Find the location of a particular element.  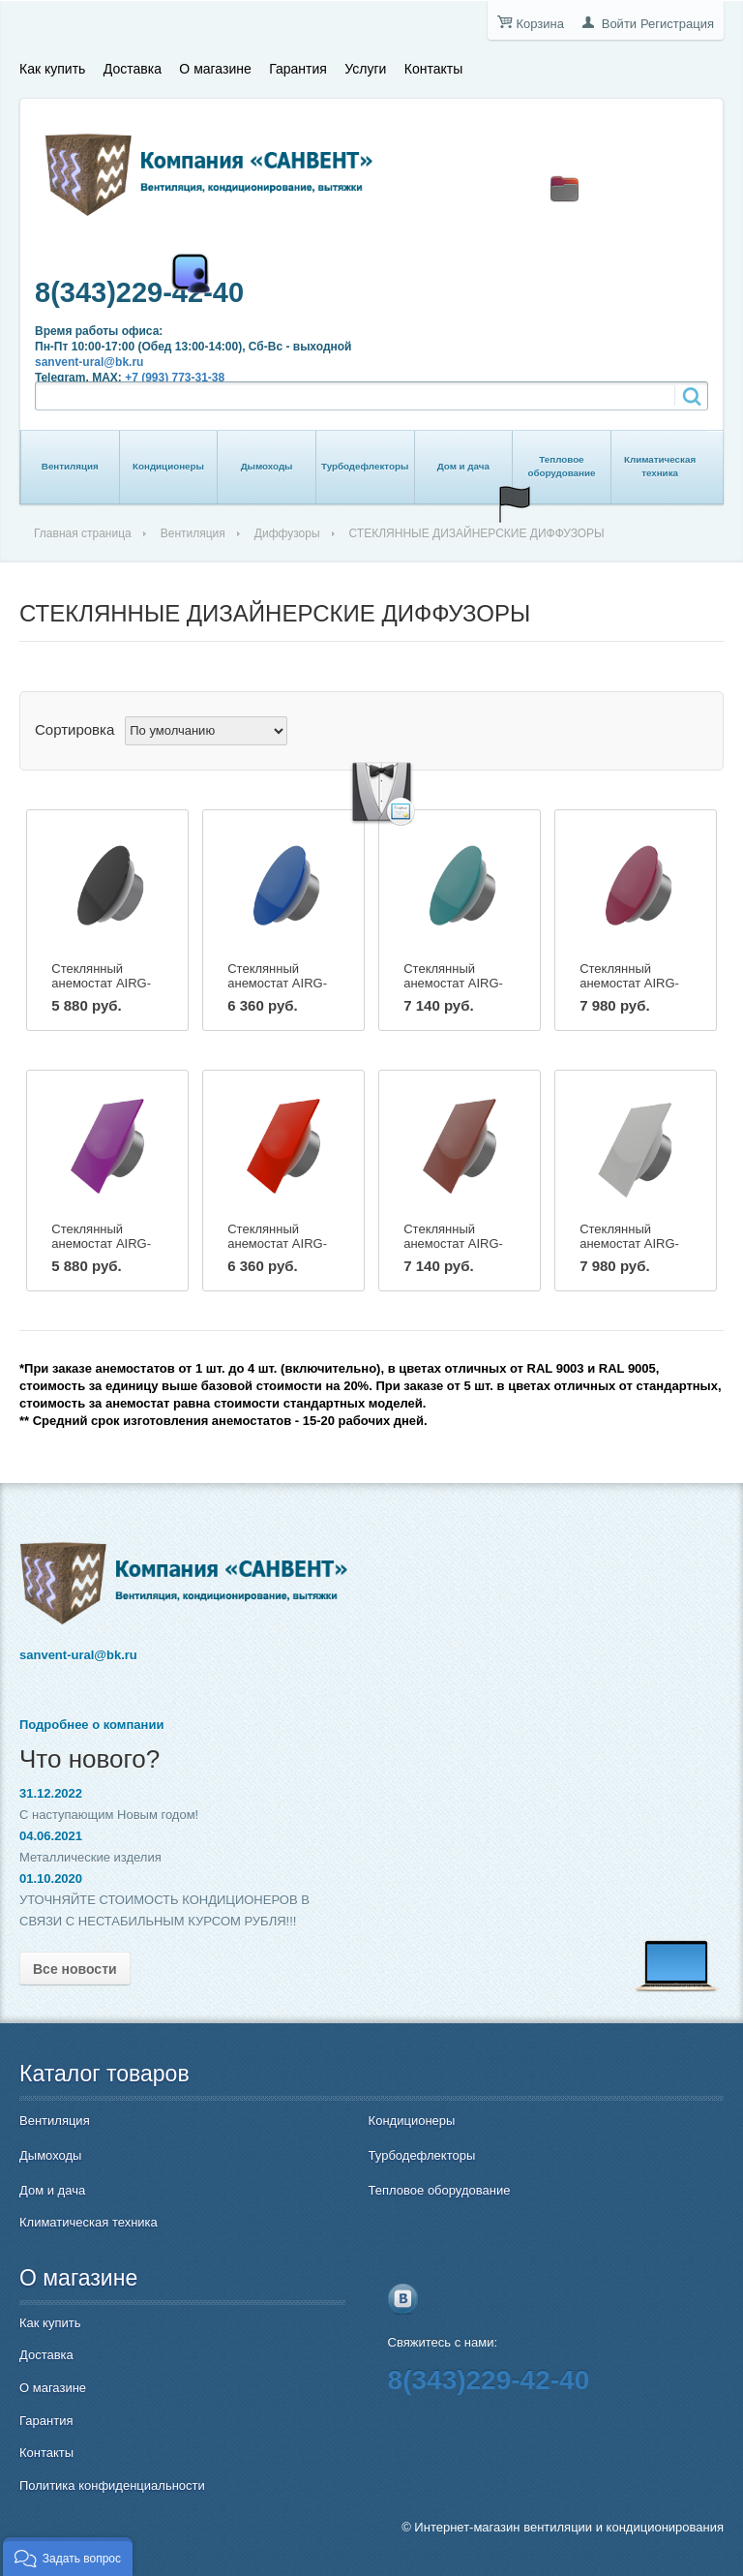

indicates a folder is ready to accept a dragged item is located at coordinates (564, 188).